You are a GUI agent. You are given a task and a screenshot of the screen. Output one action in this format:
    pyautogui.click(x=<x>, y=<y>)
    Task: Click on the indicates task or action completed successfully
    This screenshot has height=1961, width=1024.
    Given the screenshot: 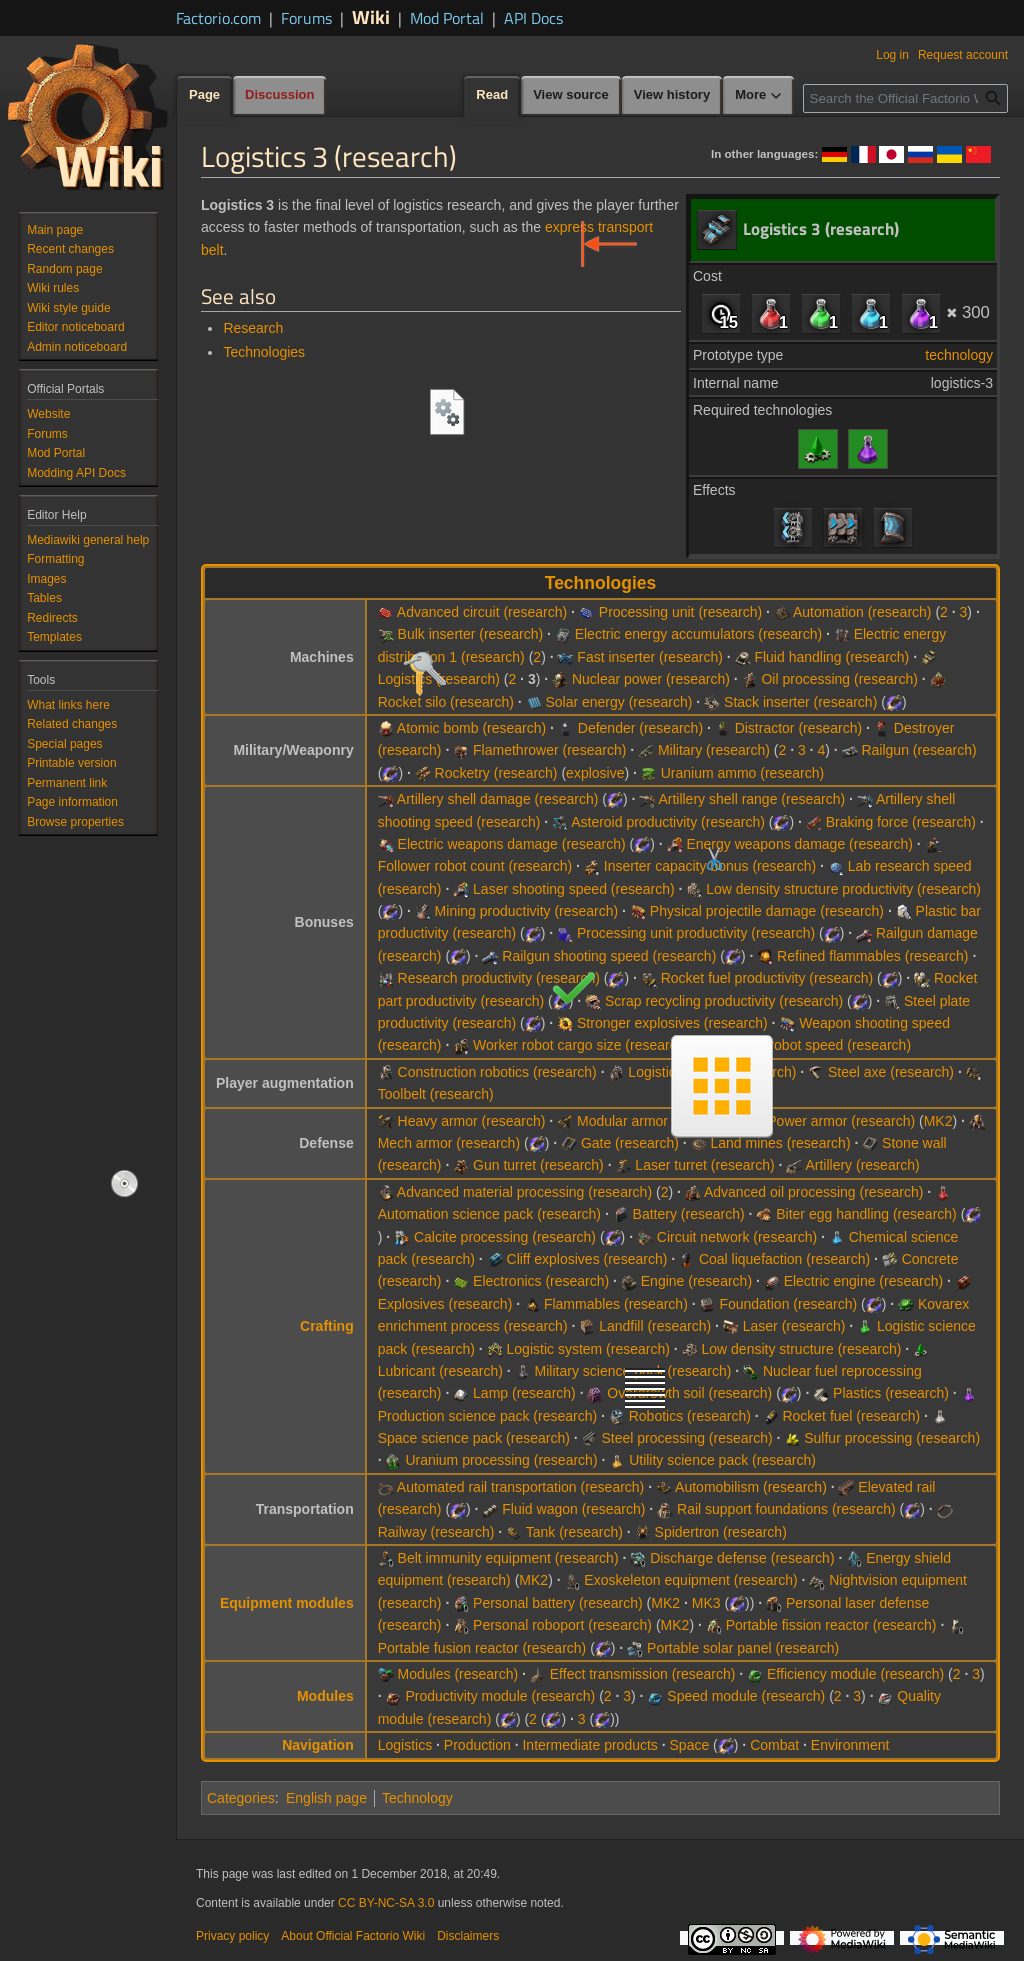 What is the action you would take?
    pyautogui.click(x=574, y=989)
    